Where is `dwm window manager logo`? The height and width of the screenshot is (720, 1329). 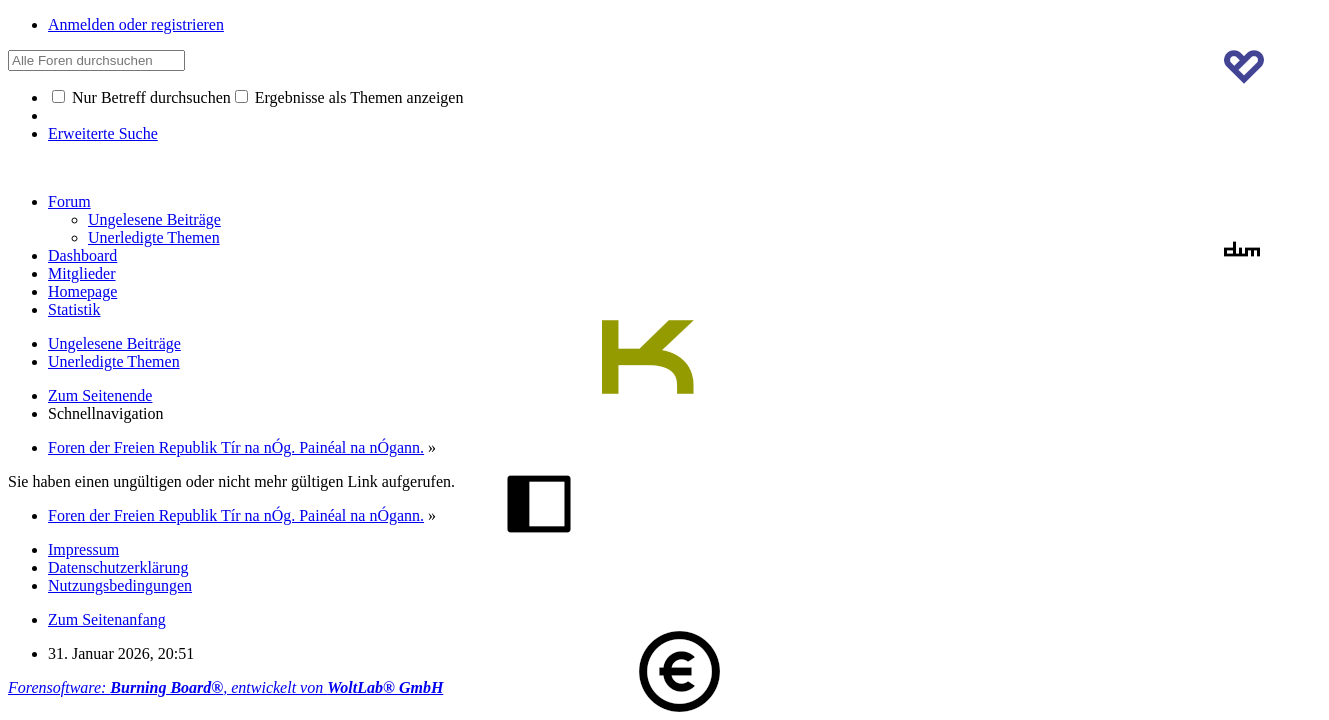 dwm window manager logo is located at coordinates (1242, 249).